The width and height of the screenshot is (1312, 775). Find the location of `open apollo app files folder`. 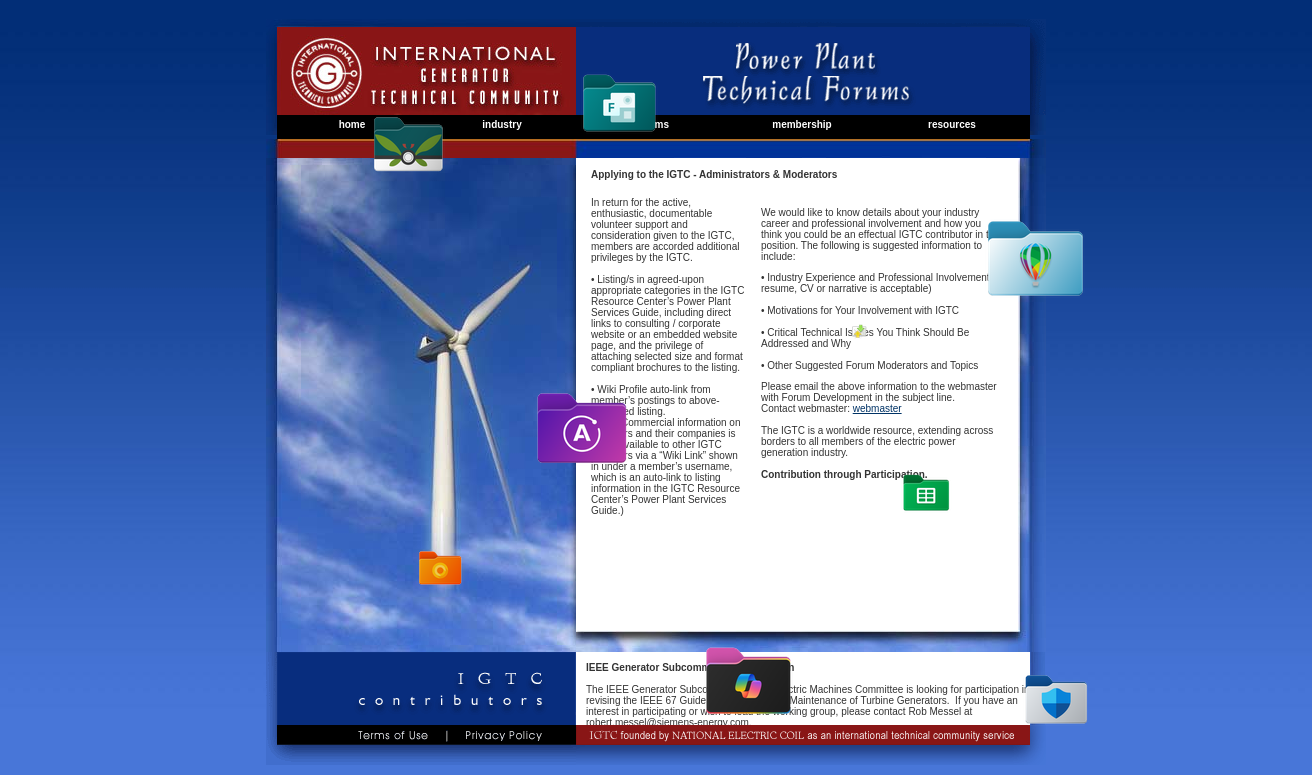

open apollo app files folder is located at coordinates (581, 430).